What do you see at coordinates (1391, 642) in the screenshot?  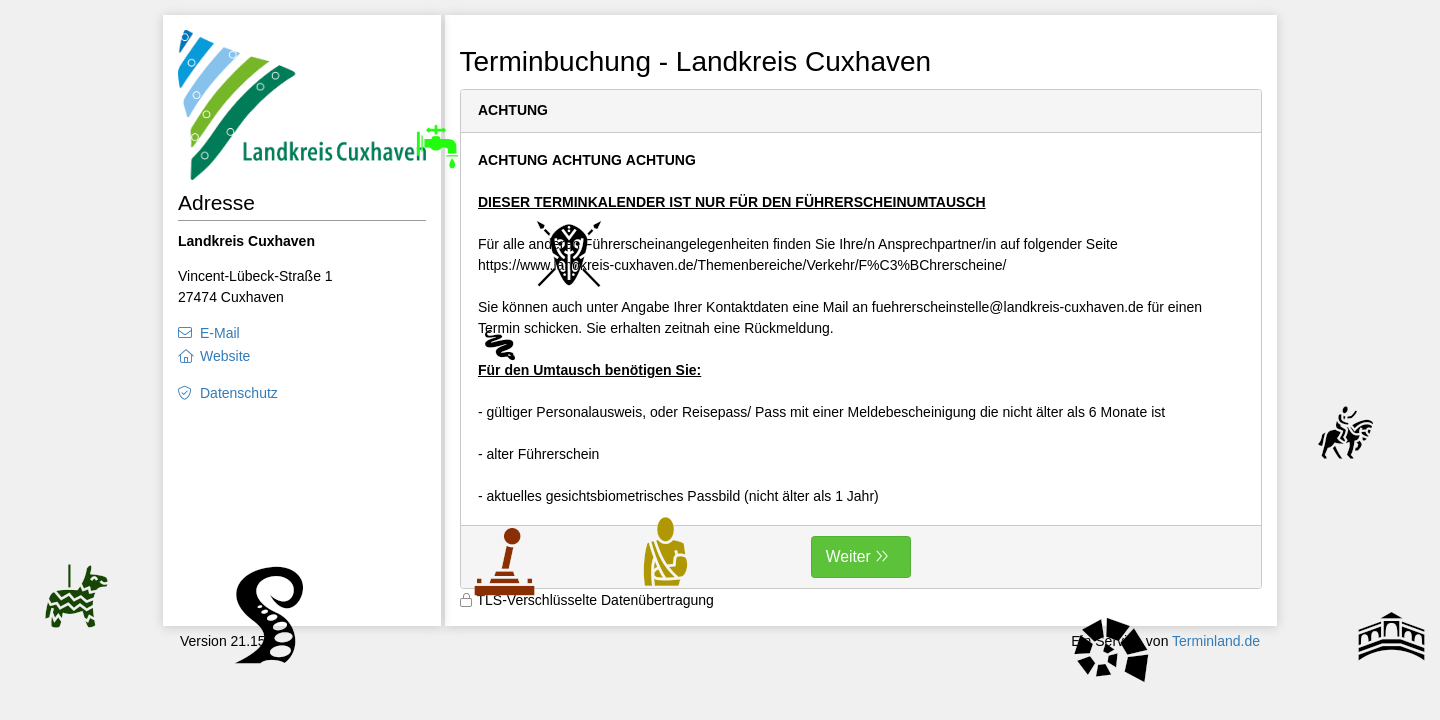 I see `explore Venice or Italian landmarks` at bounding box center [1391, 642].